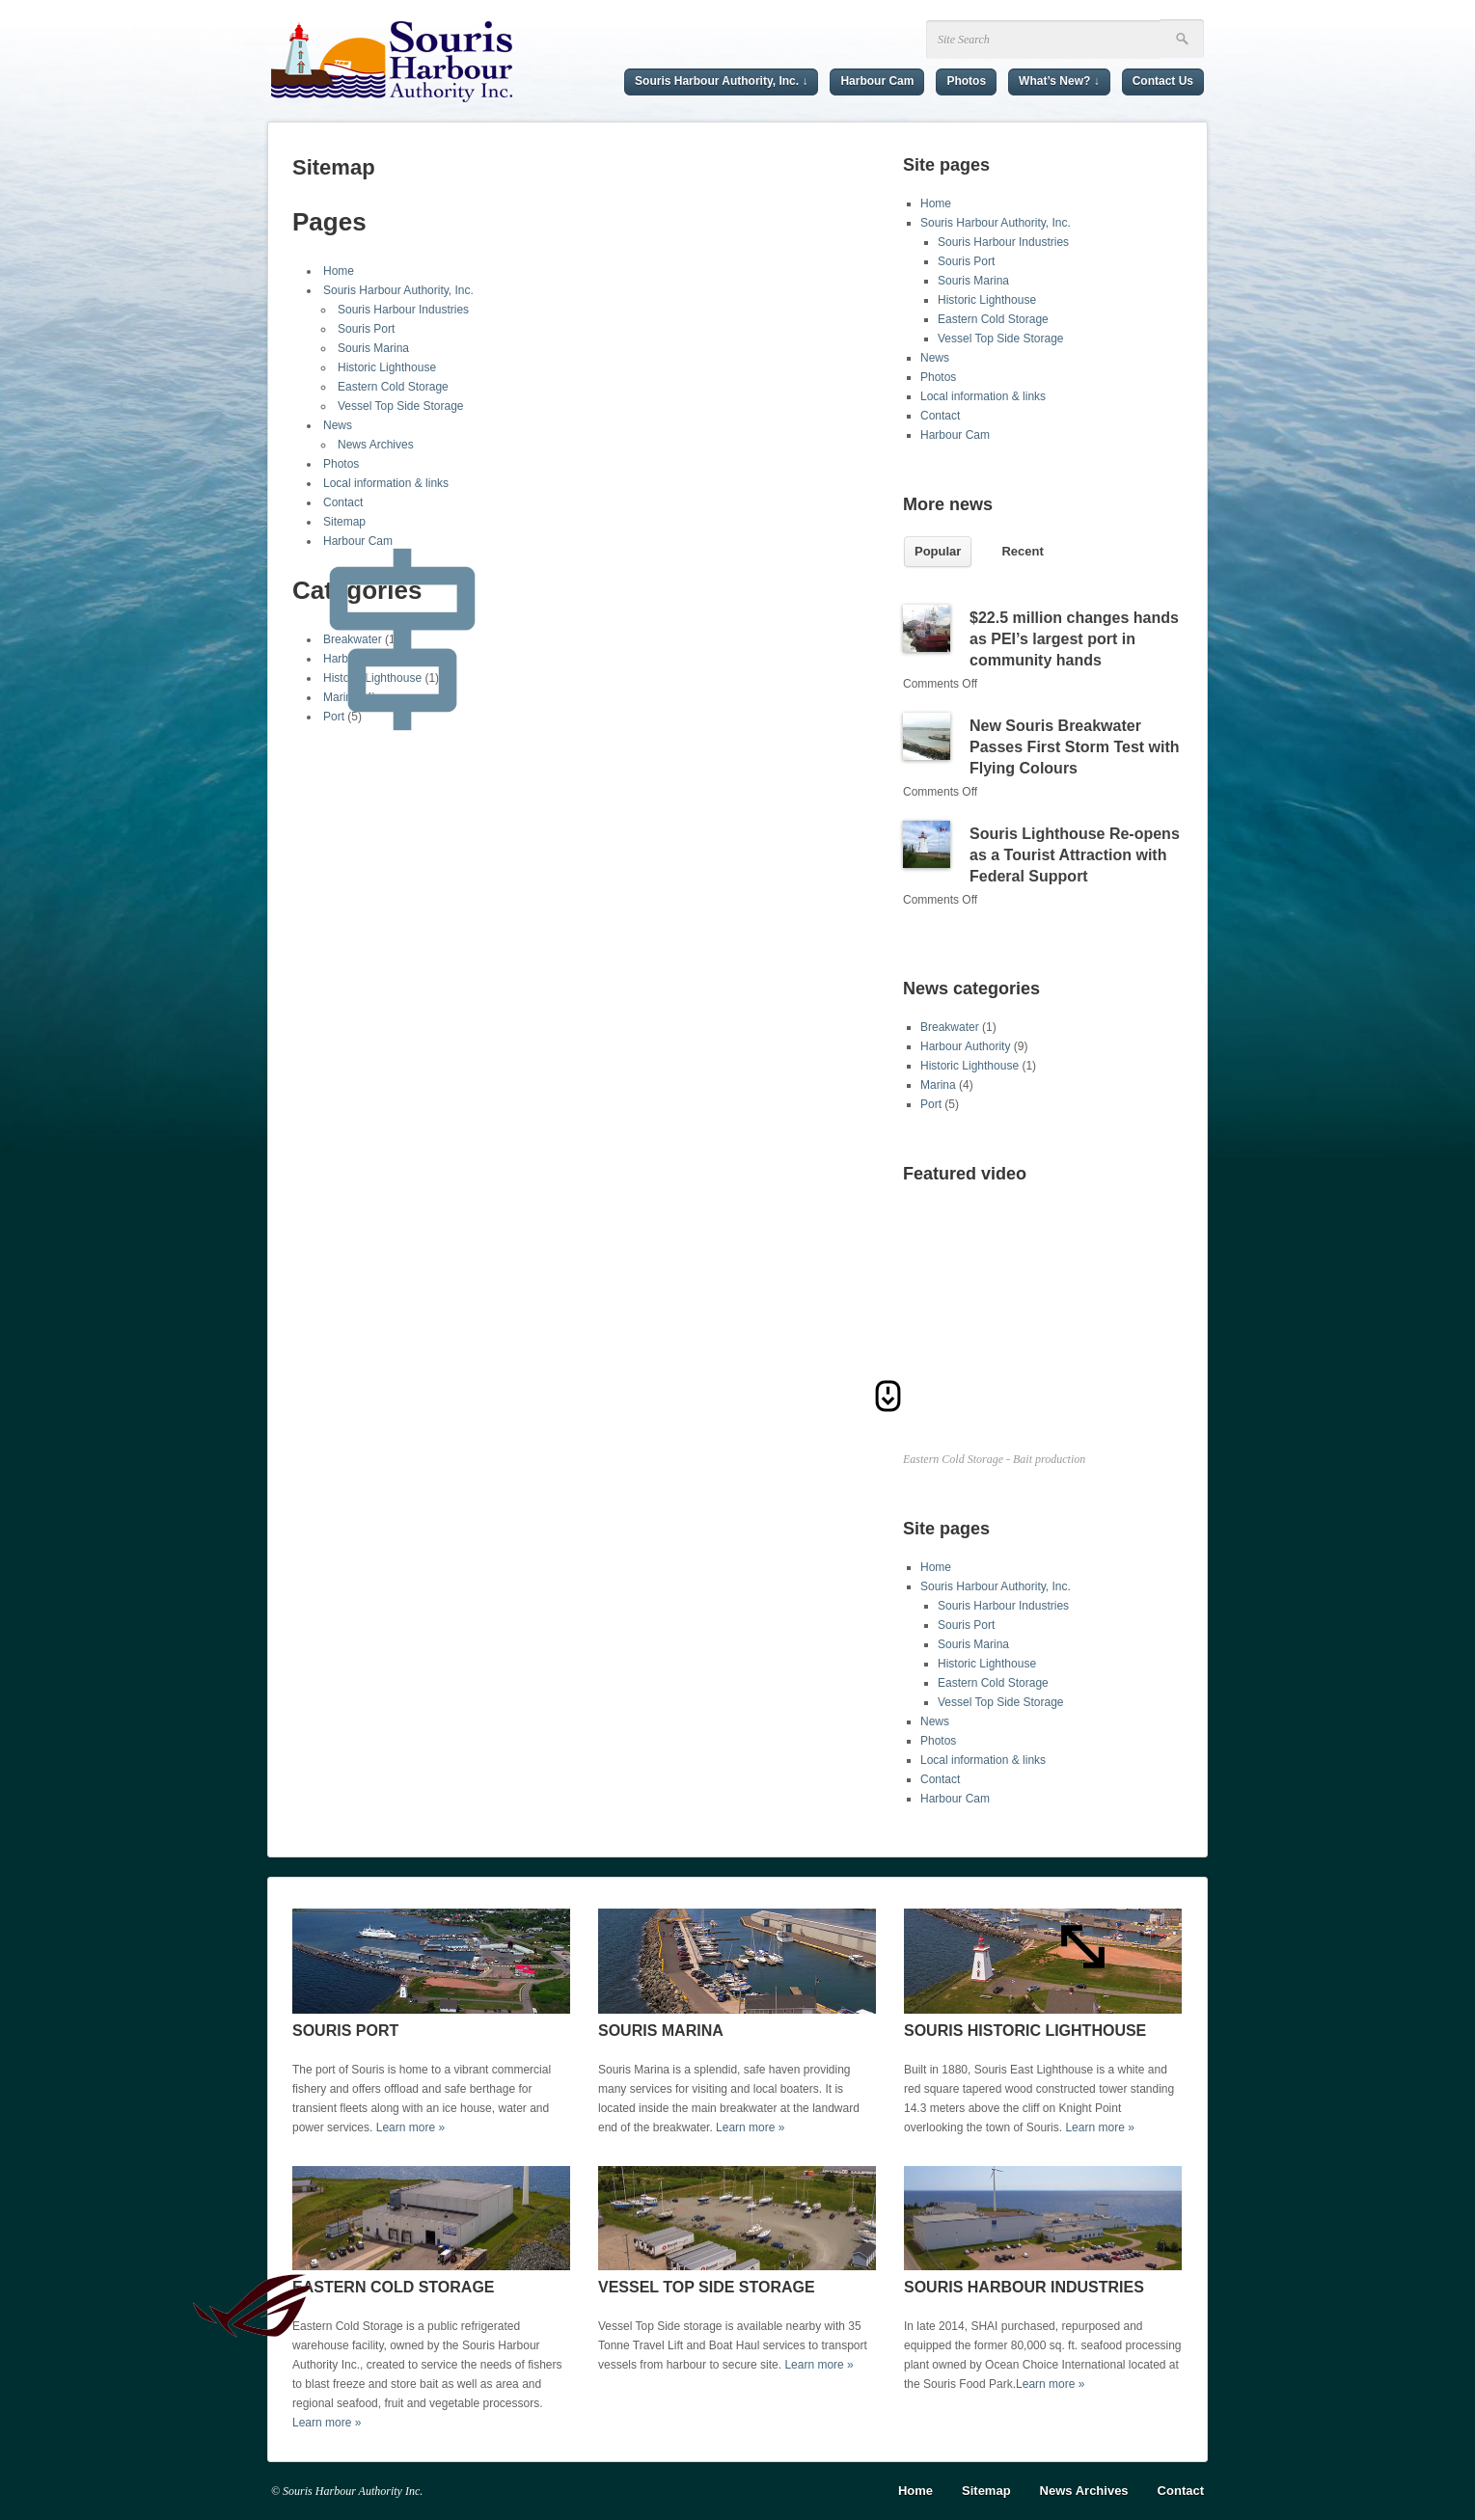  I want to click on republic of gamers (ROG) brand logo, so click(252, 2306).